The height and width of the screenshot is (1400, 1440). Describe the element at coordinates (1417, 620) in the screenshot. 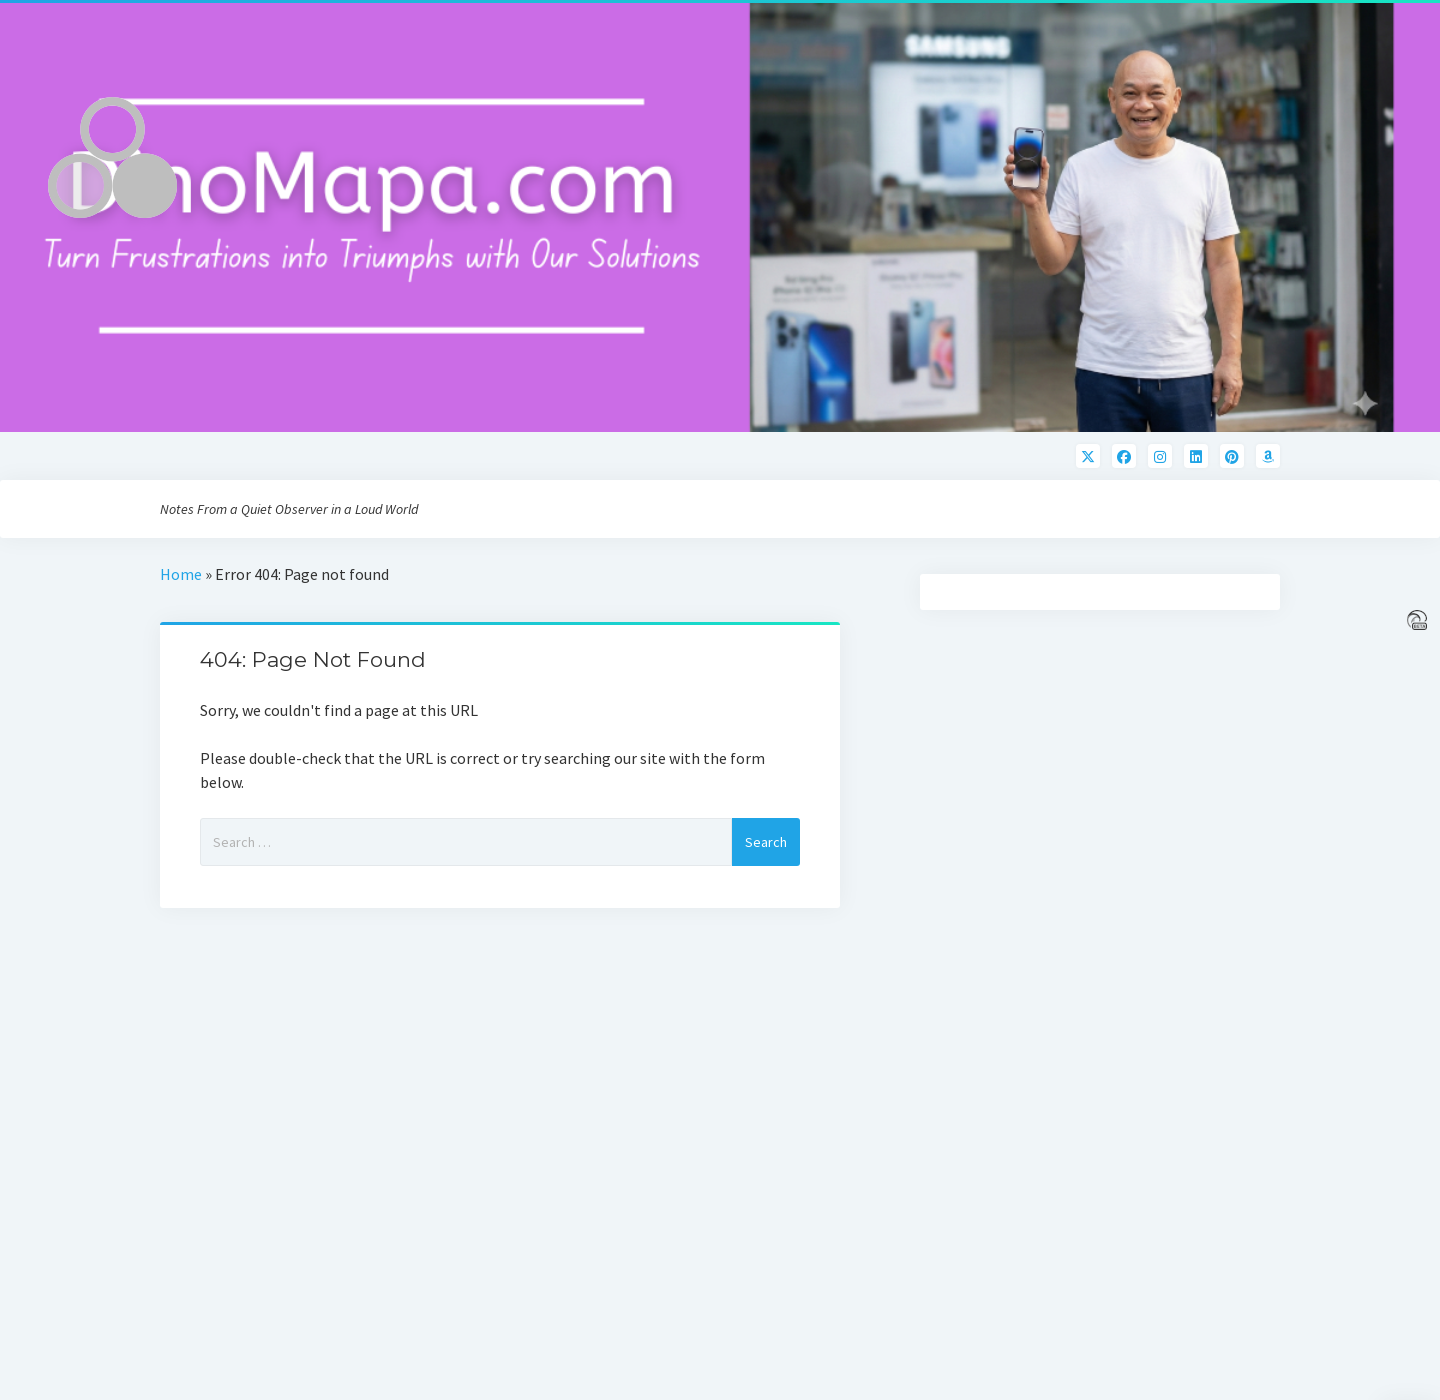

I see `open microsoft edge beta browser` at that location.